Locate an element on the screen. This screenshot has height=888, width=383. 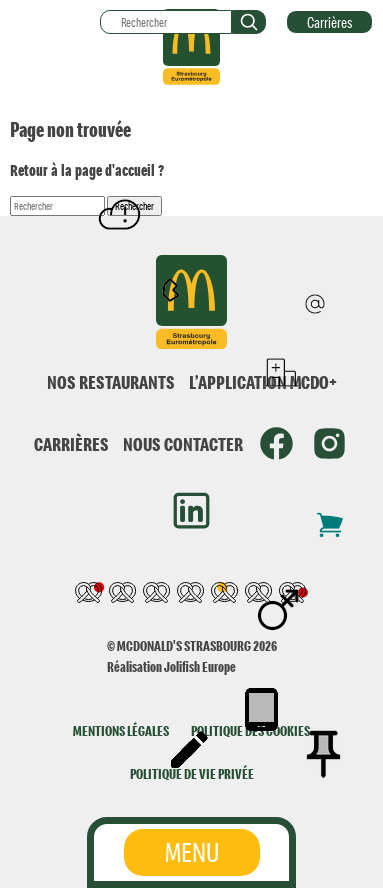
pin an item to keep it visible is located at coordinates (323, 754).